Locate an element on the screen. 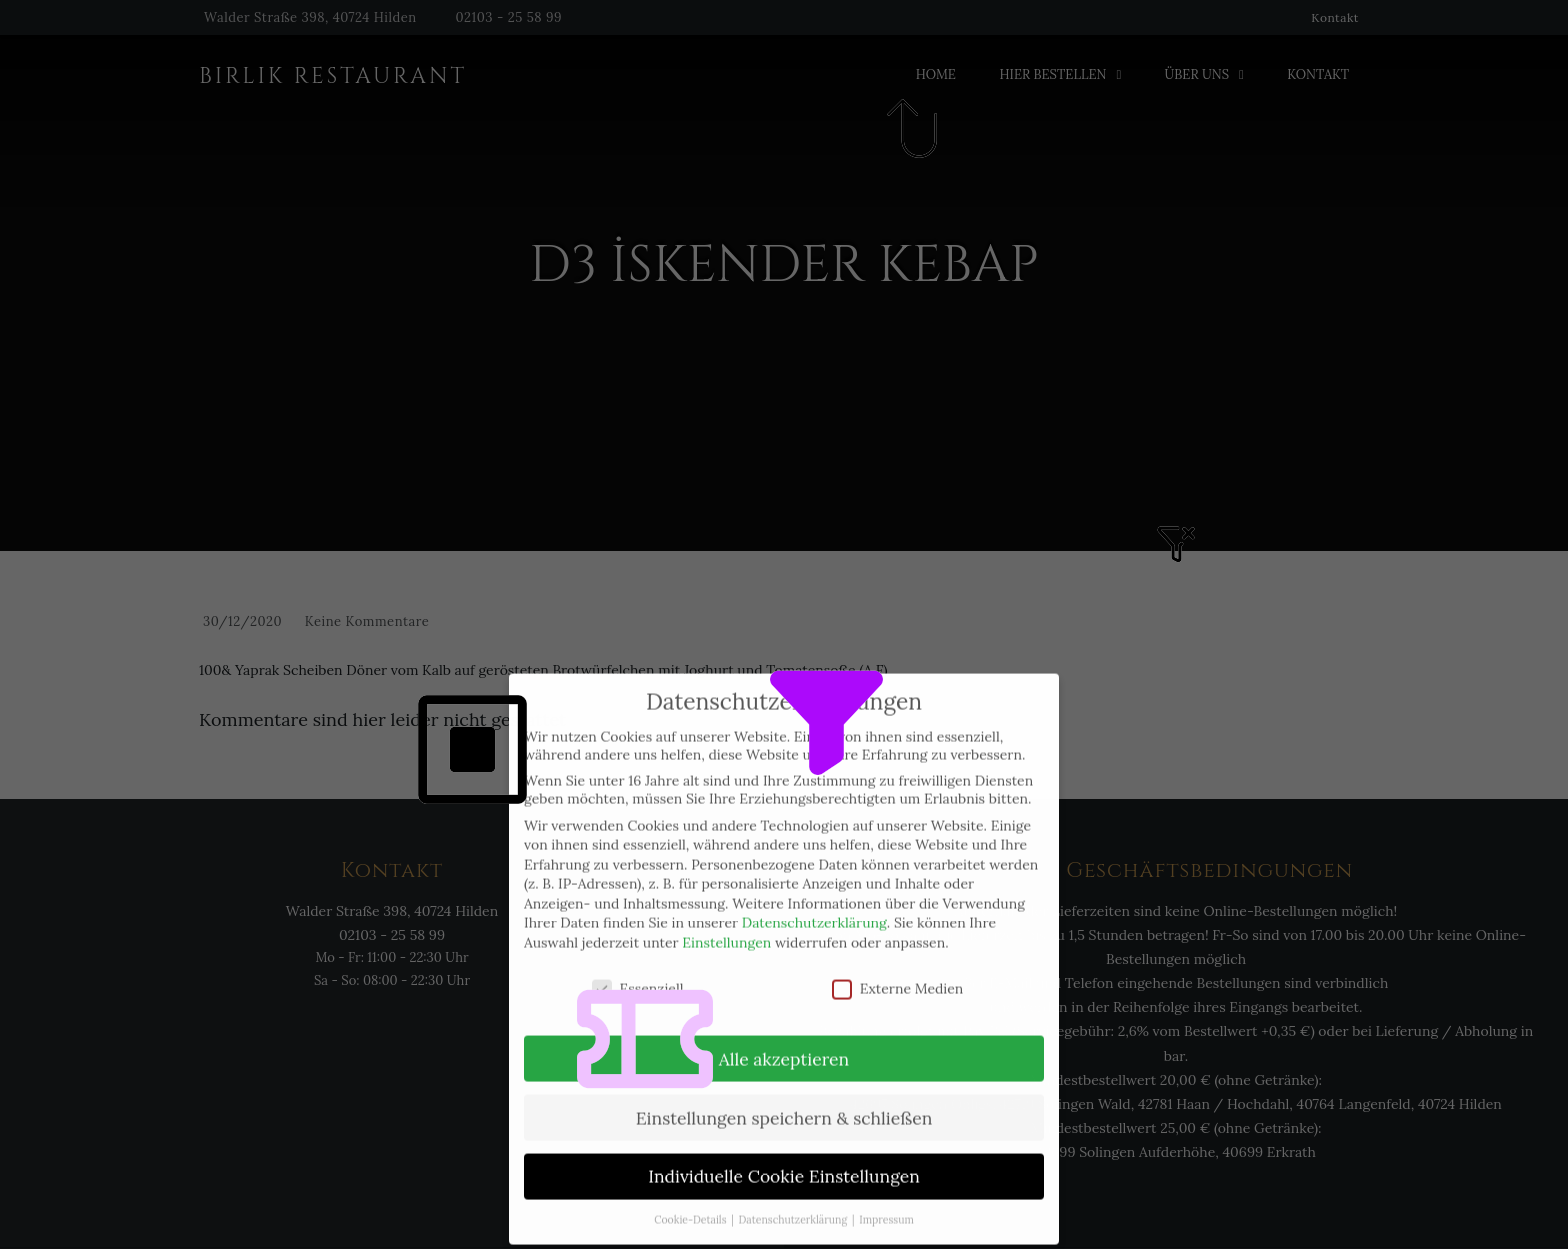 The image size is (1568, 1249). stop or halt media playback is located at coordinates (472, 749).